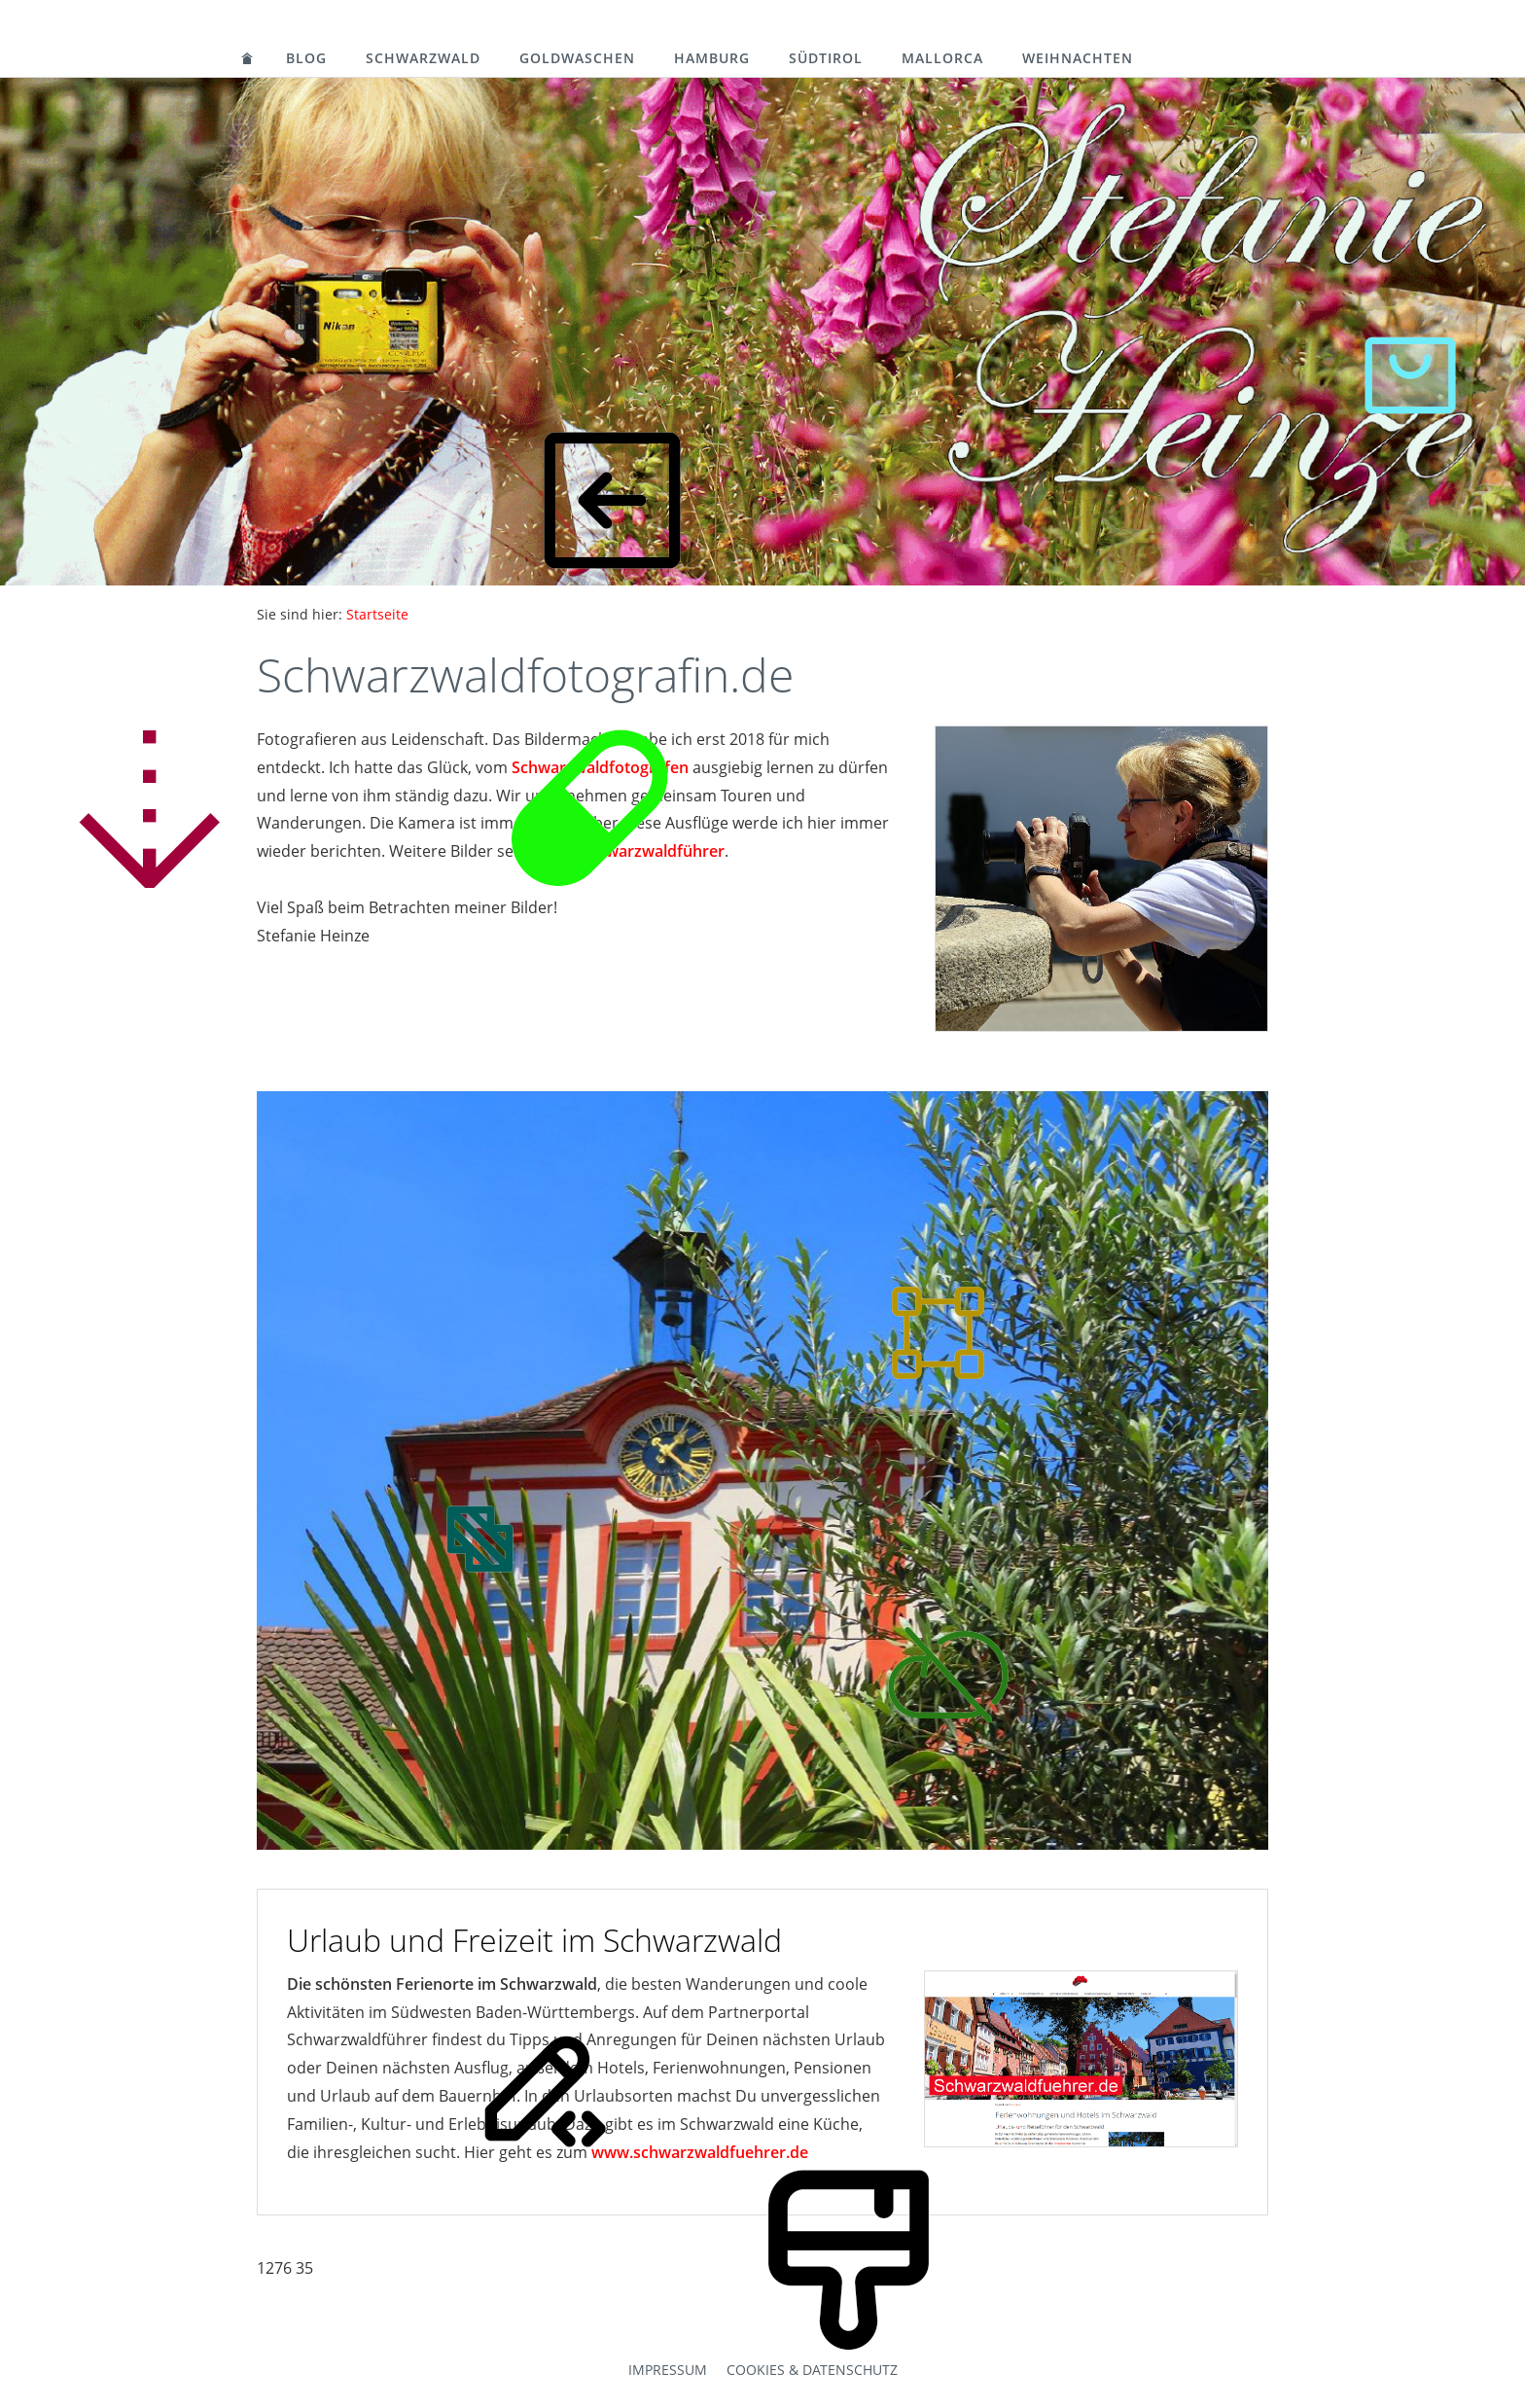  What do you see at coordinates (143, 809) in the screenshot?
I see `fetch changes from a remote git repository` at bounding box center [143, 809].